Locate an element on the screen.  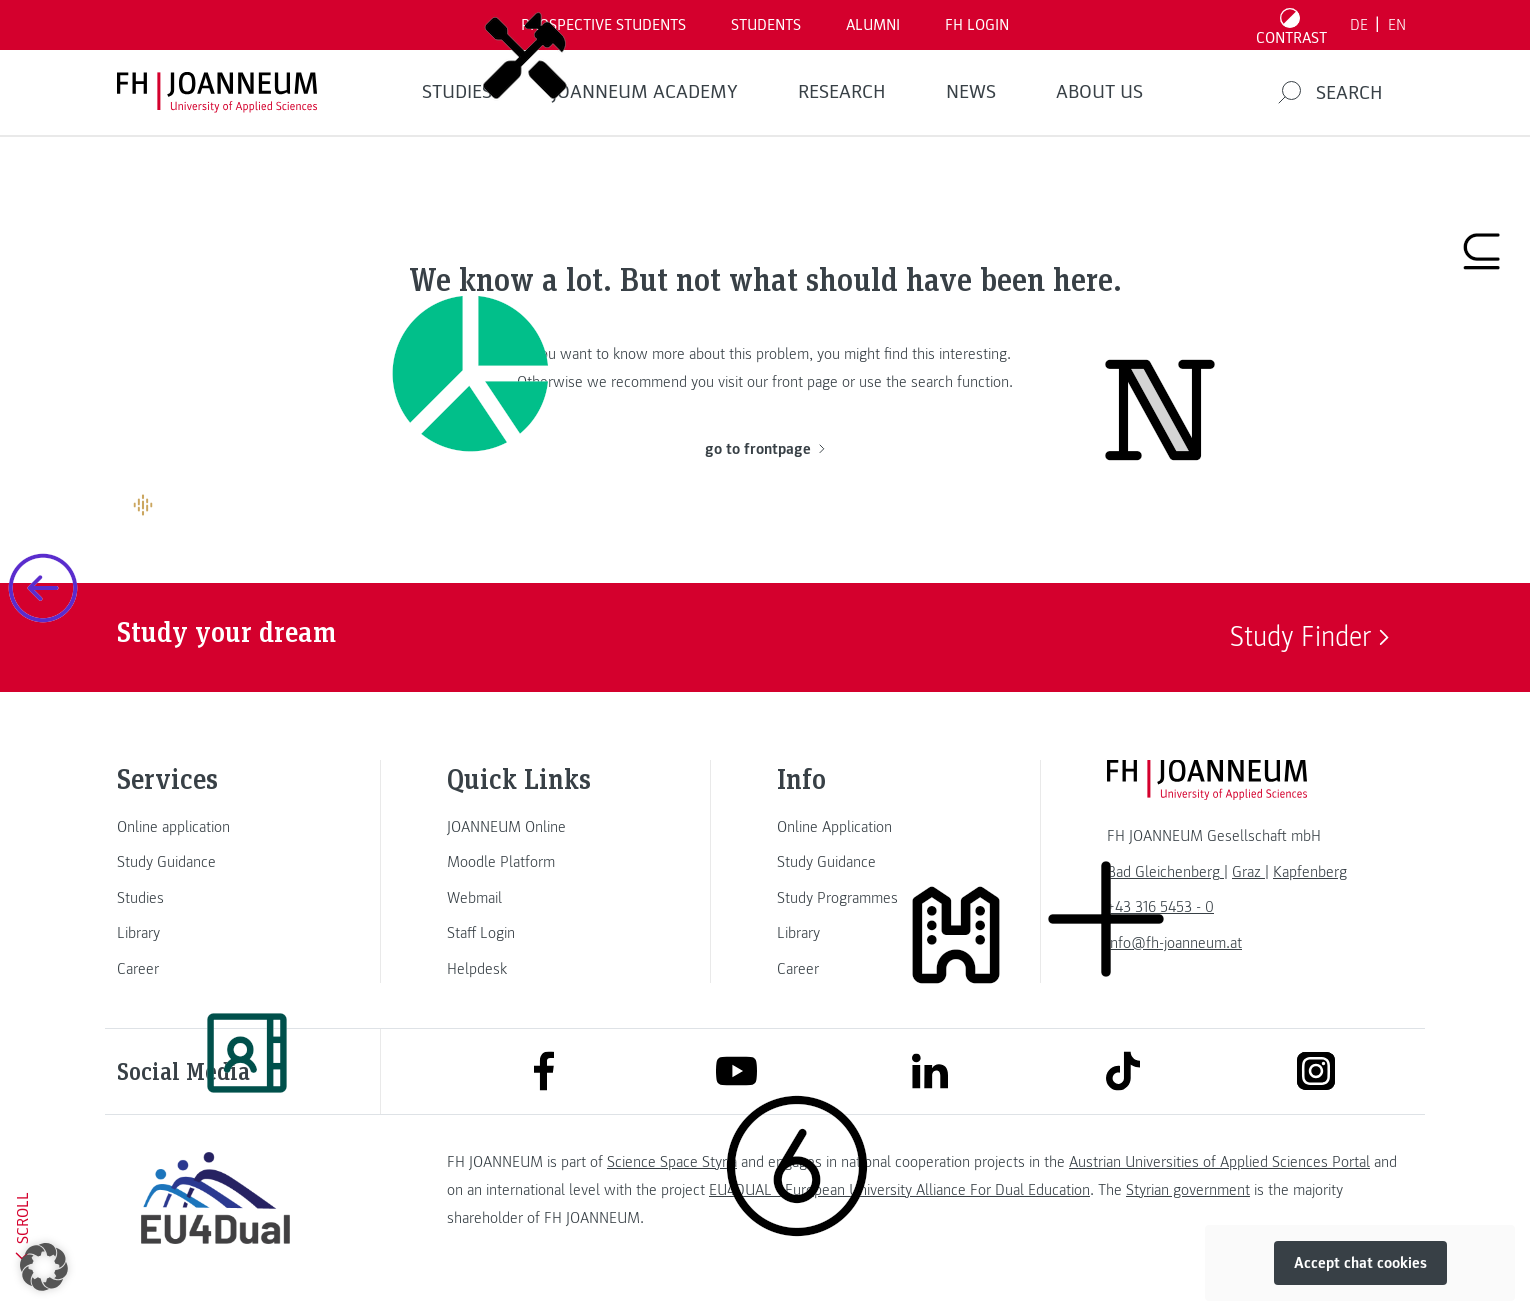
go back to the previous screen is located at coordinates (43, 588).